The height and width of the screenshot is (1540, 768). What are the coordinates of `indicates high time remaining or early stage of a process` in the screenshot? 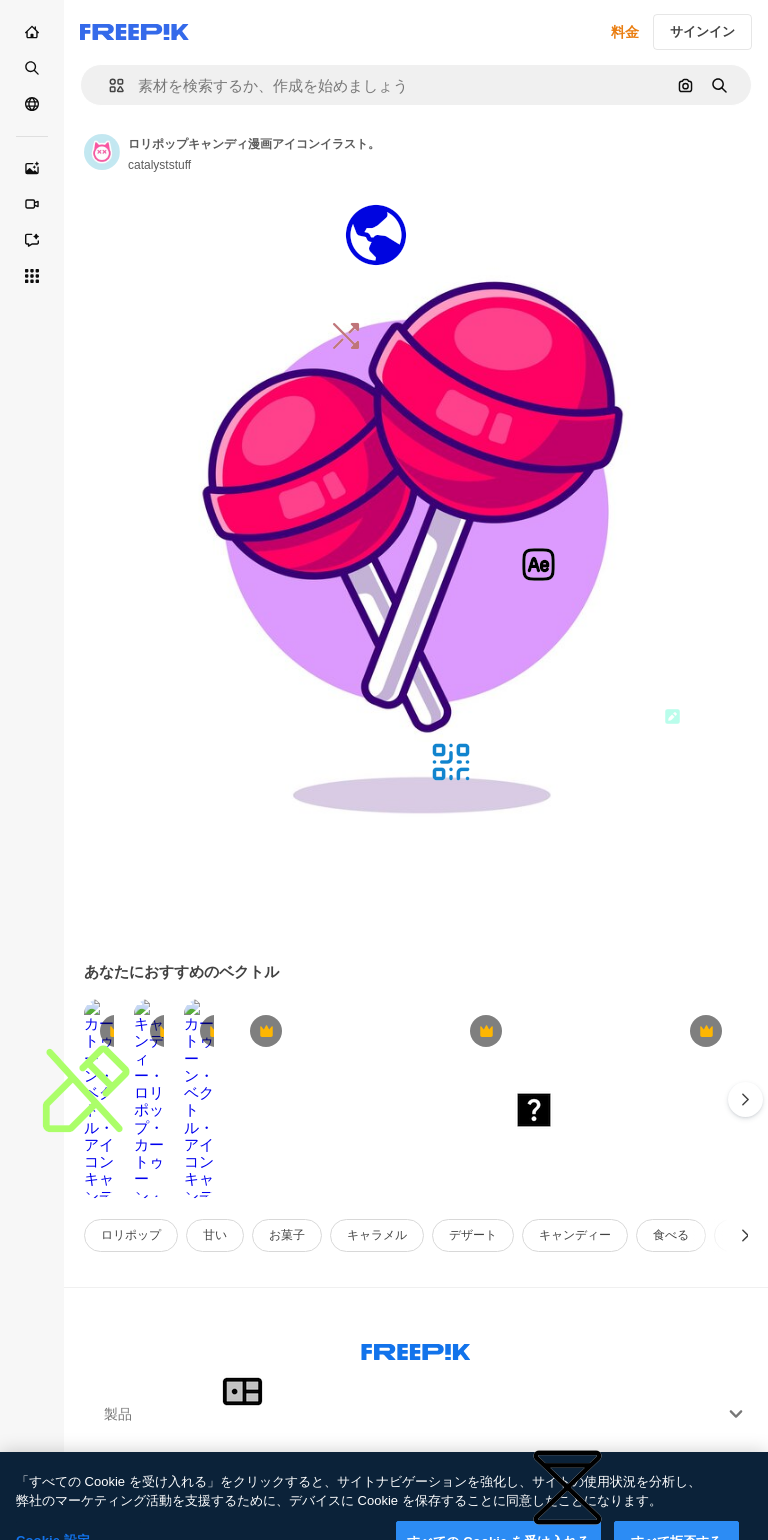 It's located at (567, 1487).